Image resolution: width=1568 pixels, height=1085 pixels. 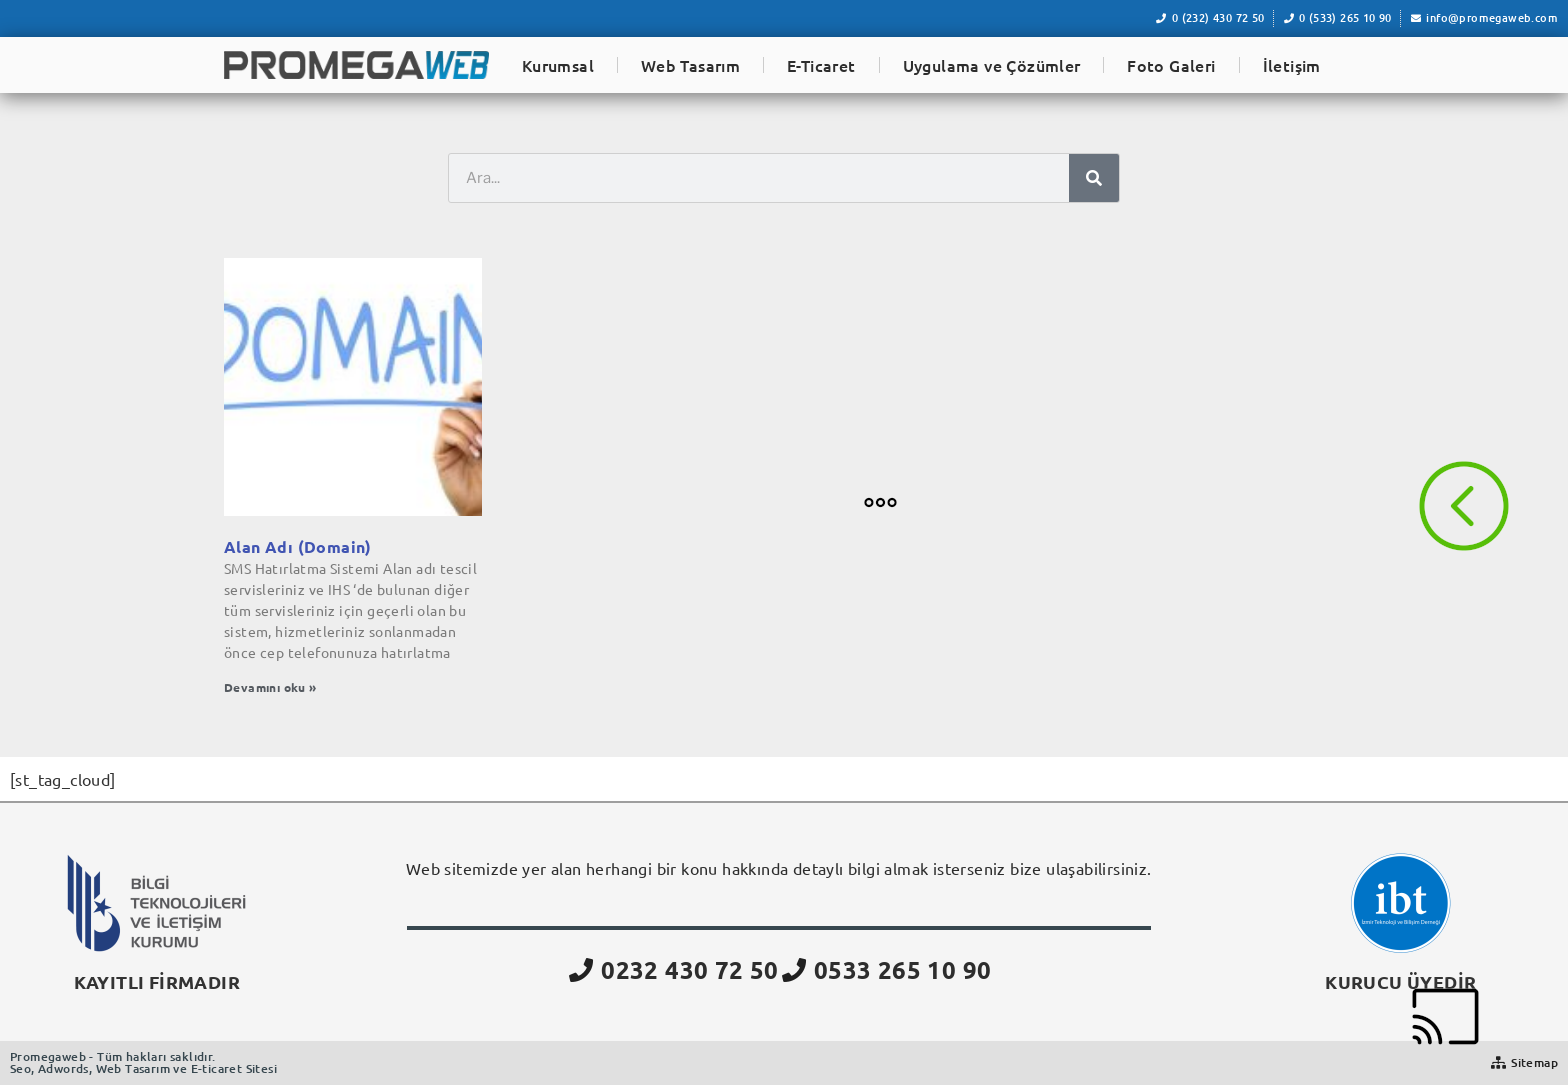 What do you see at coordinates (1464, 506) in the screenshot?
I see `go back to the previous screen` at bounding box center [1464, 506].